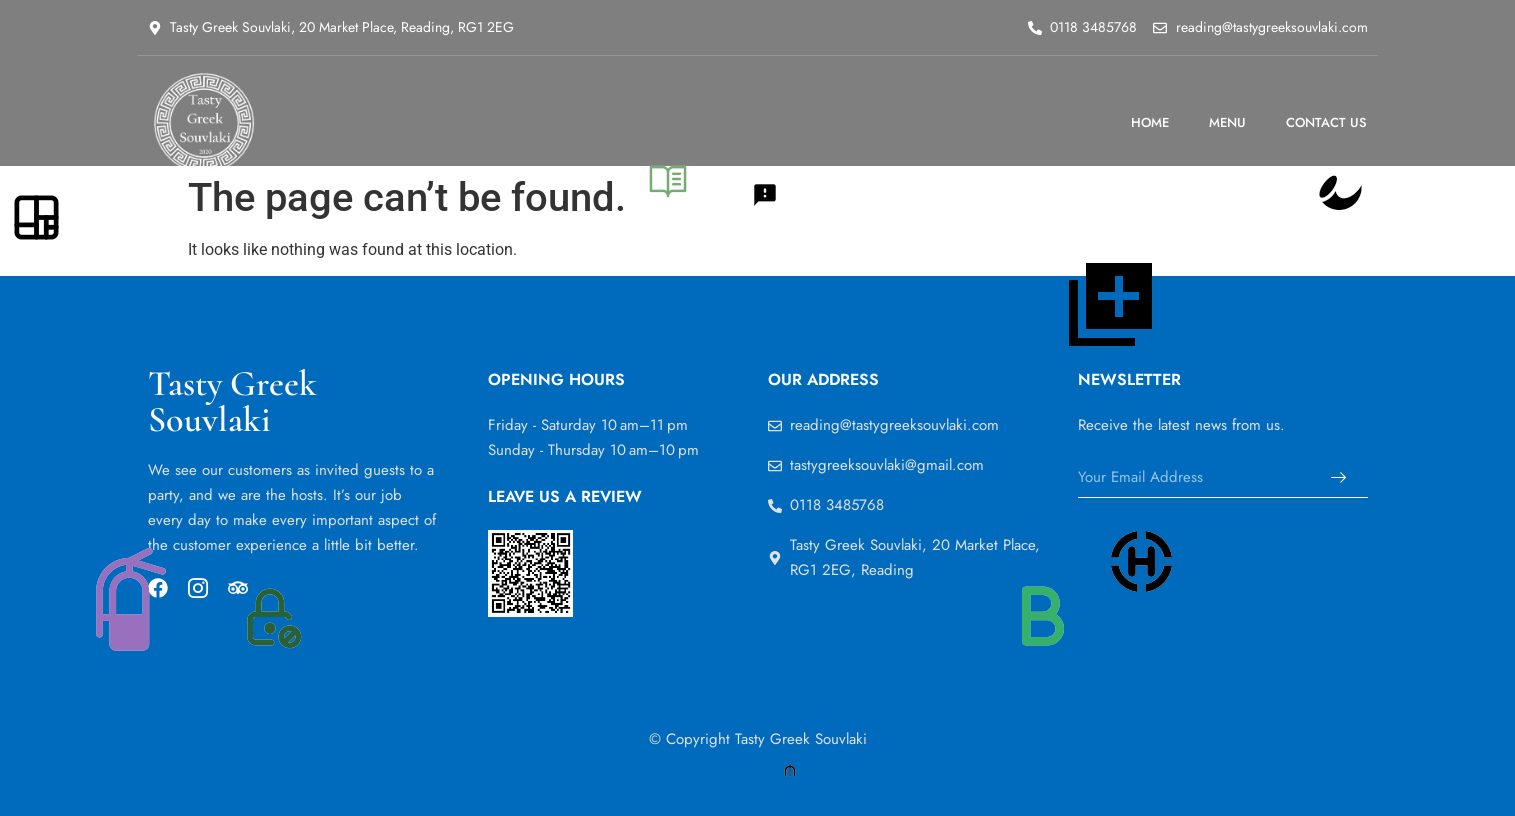 The image size is (1515, 816). I want to click on view treemap visualization, so click(36, 217).